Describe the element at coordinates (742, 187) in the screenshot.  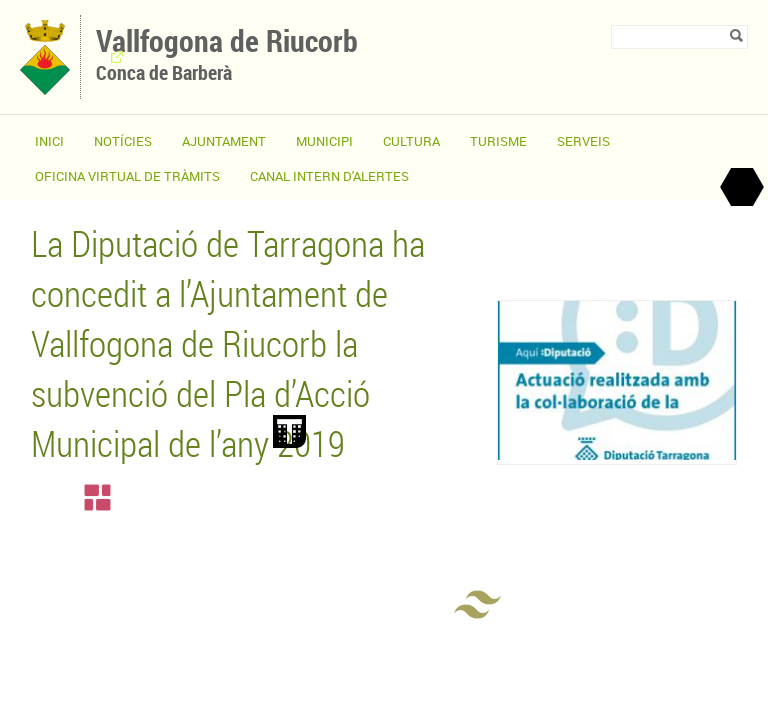
I see `generic shape or placeholder icon` at that location.